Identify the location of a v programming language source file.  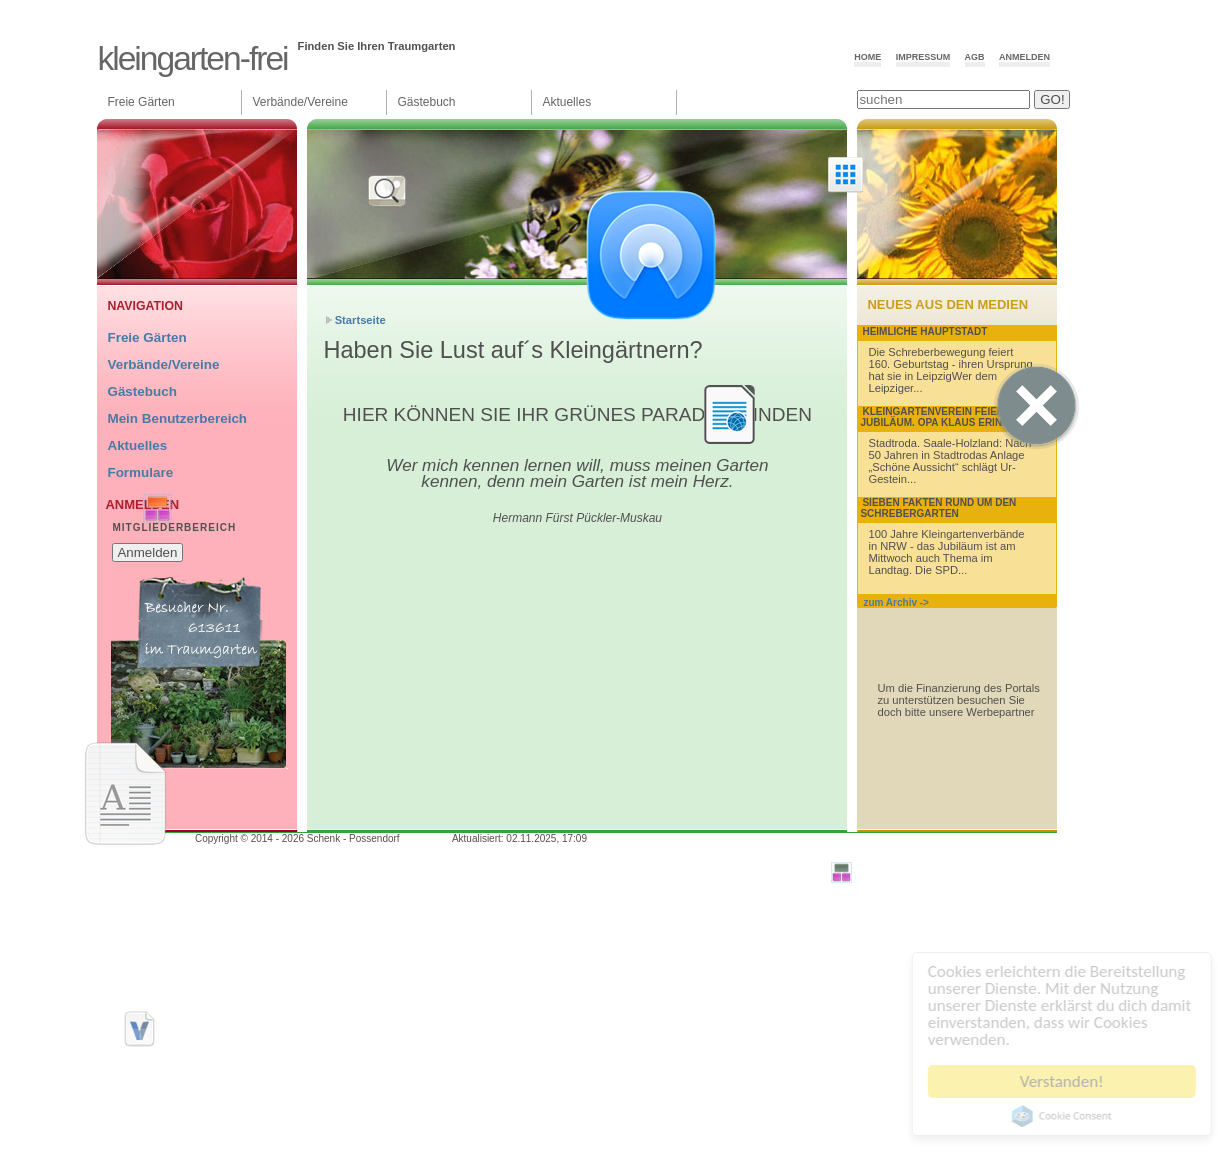
(139, 1028).